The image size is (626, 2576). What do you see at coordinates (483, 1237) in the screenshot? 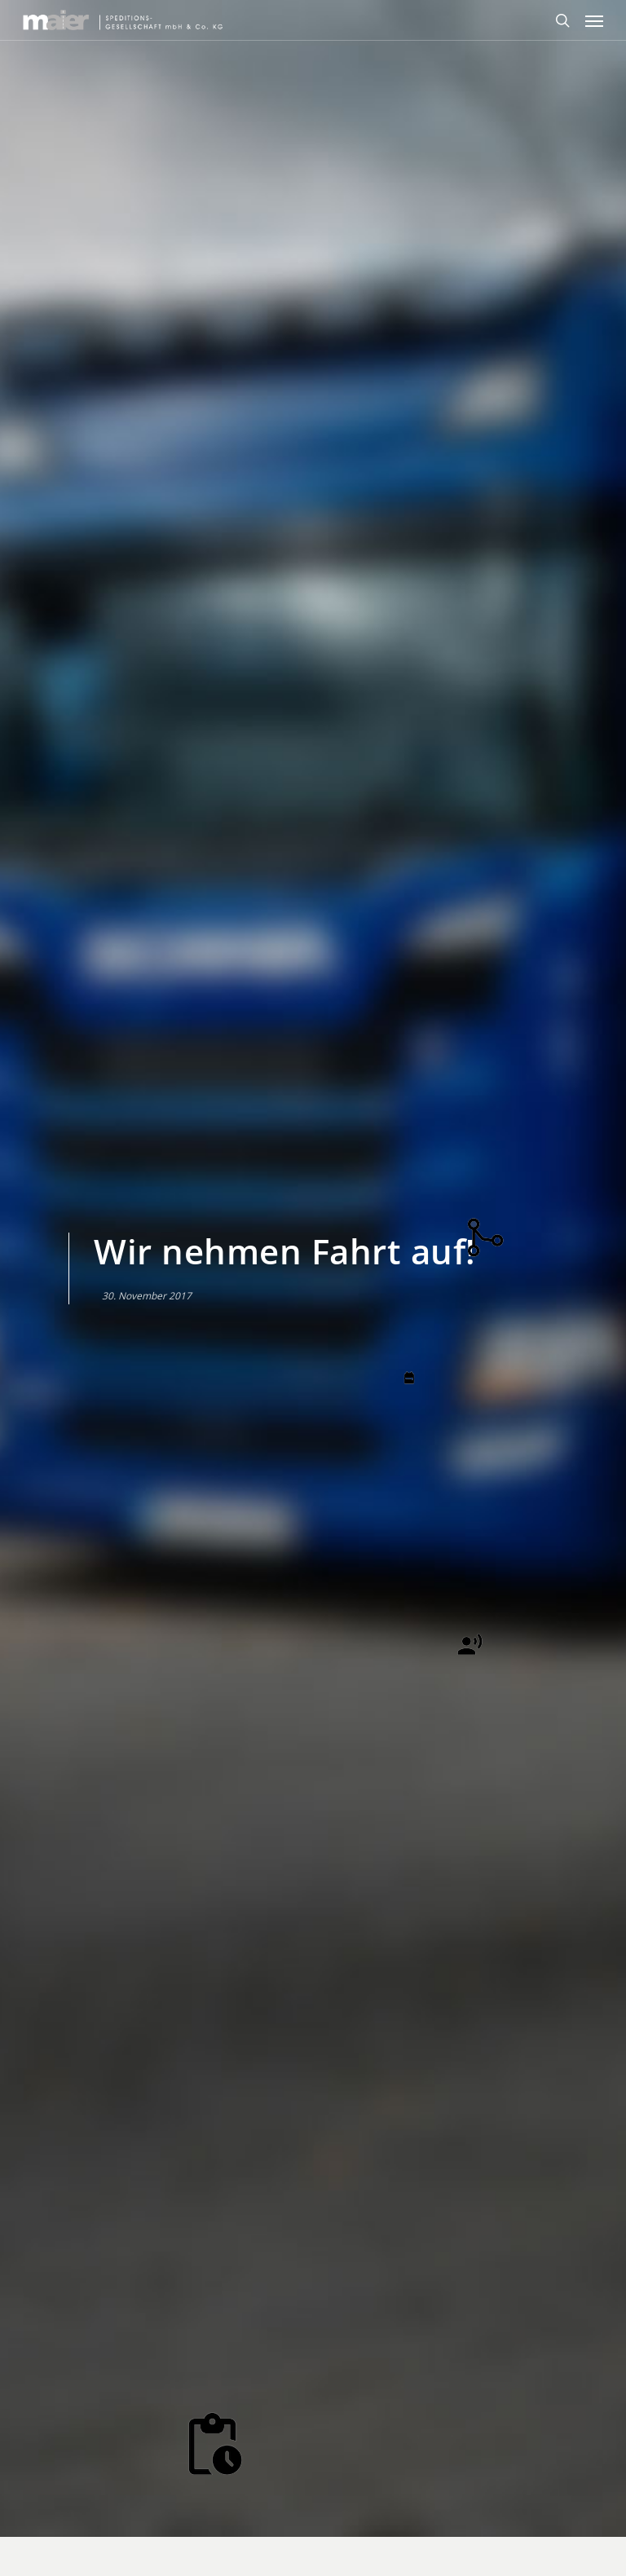
I see `merge branches in version control` at bounding box center [483, 1237].